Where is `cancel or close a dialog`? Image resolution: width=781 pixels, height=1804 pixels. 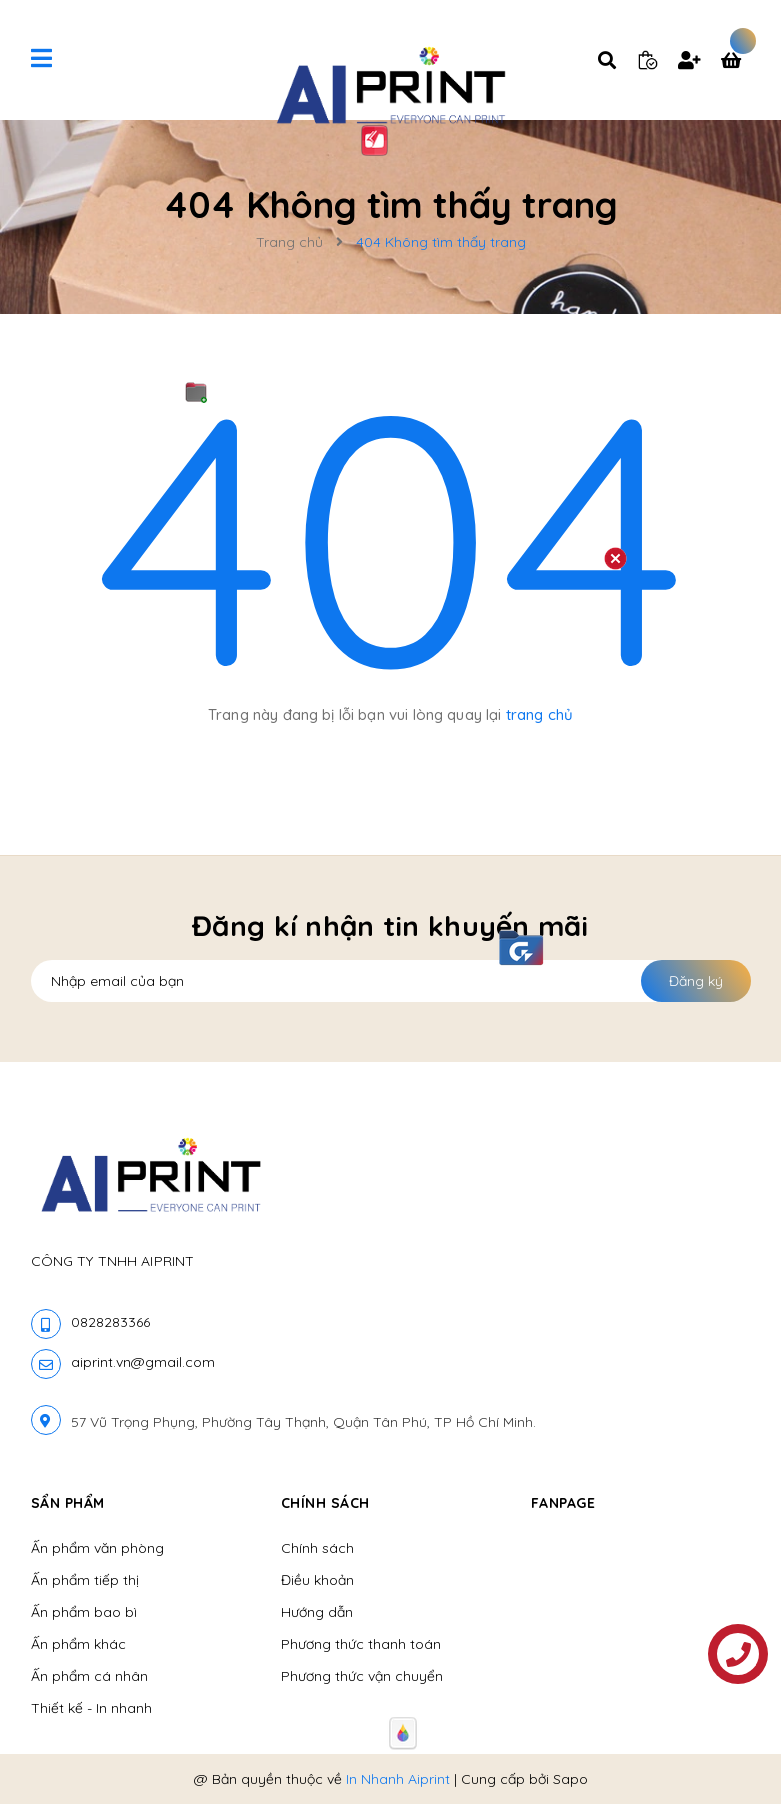 cancel or close a dialog is located at coordinates (615, 558).